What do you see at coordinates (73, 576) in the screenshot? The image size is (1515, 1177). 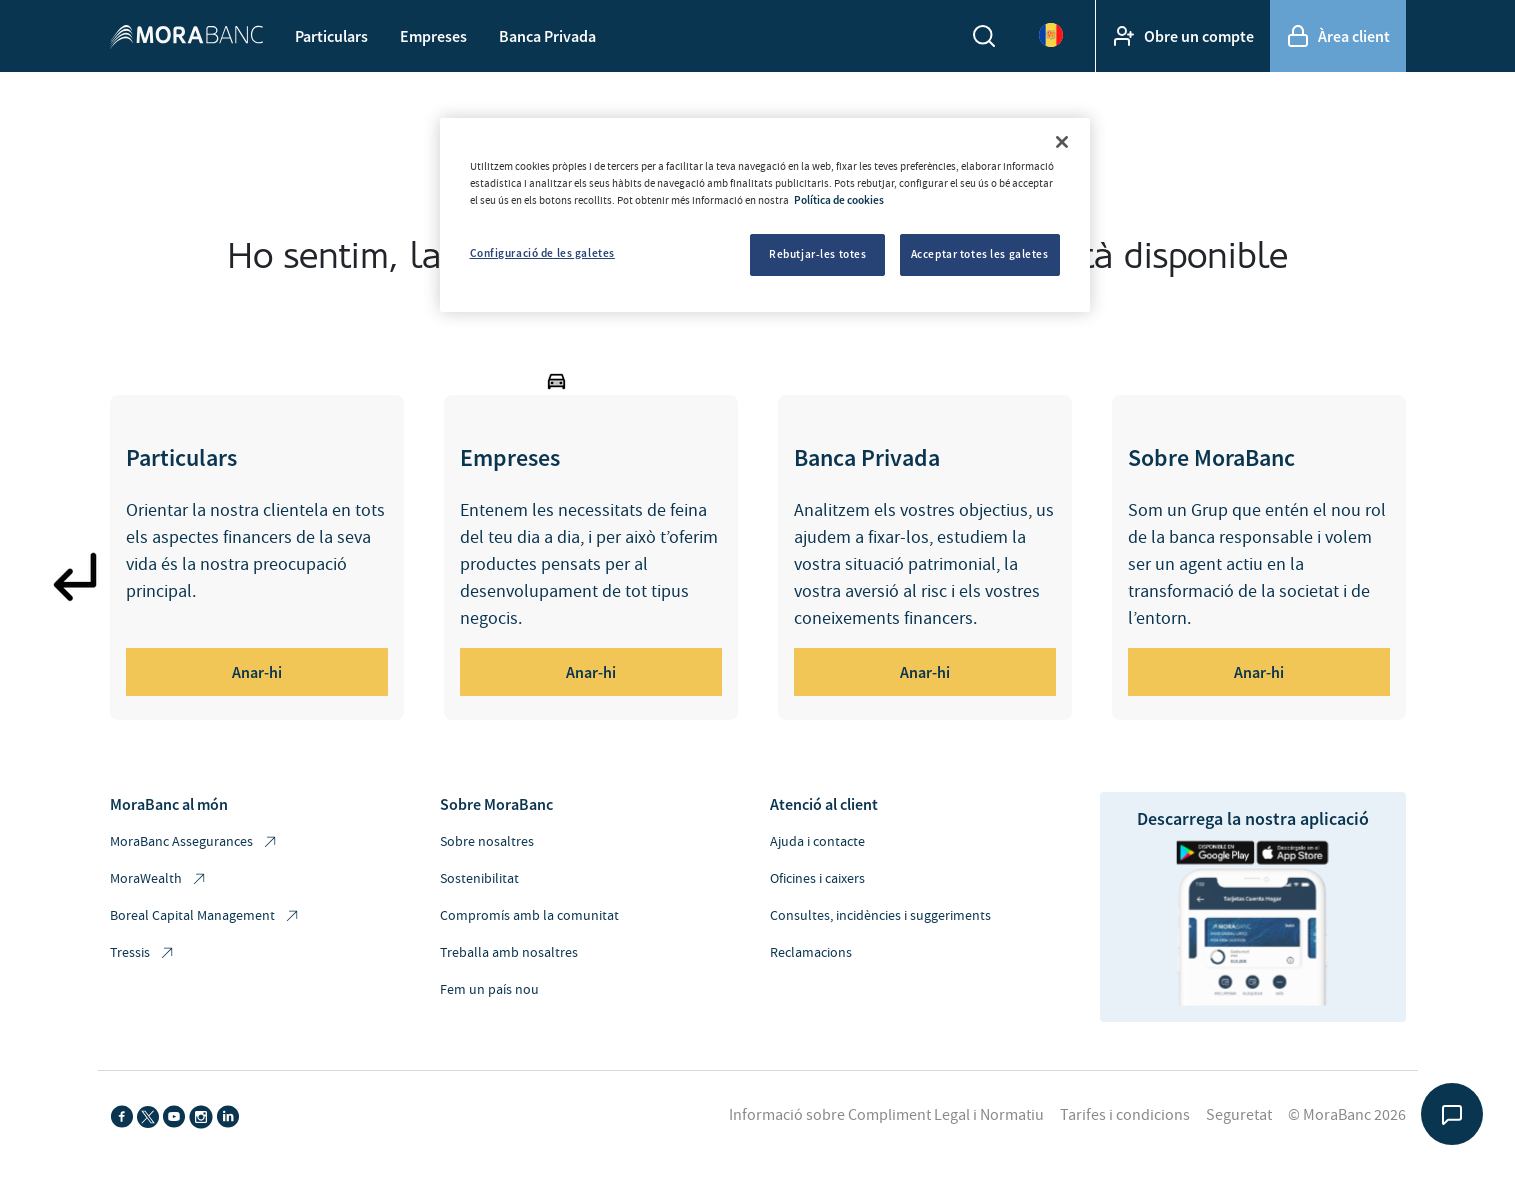 I see `navigate back to parent directory` at bounding box center [73, 576].